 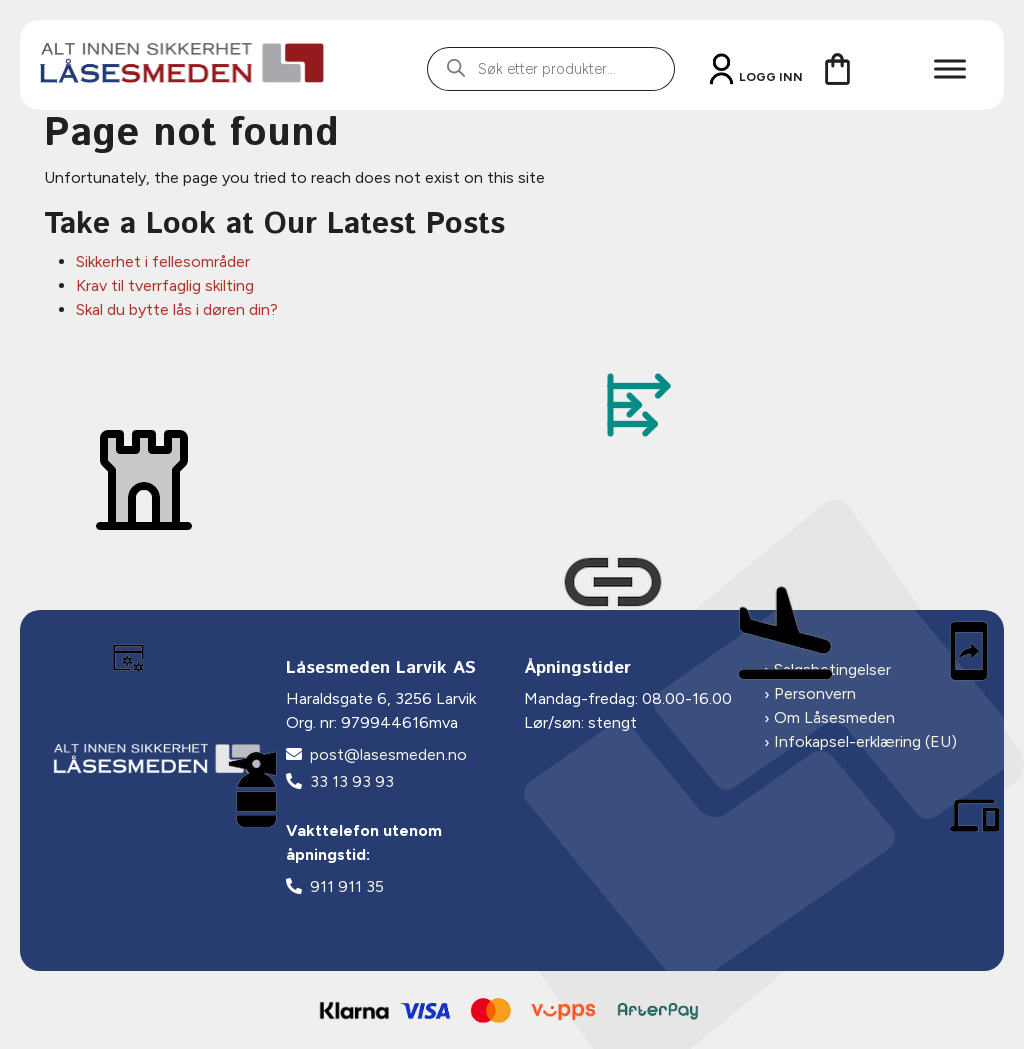 I want to click on copy or share a link, so click(x=613, y=582).